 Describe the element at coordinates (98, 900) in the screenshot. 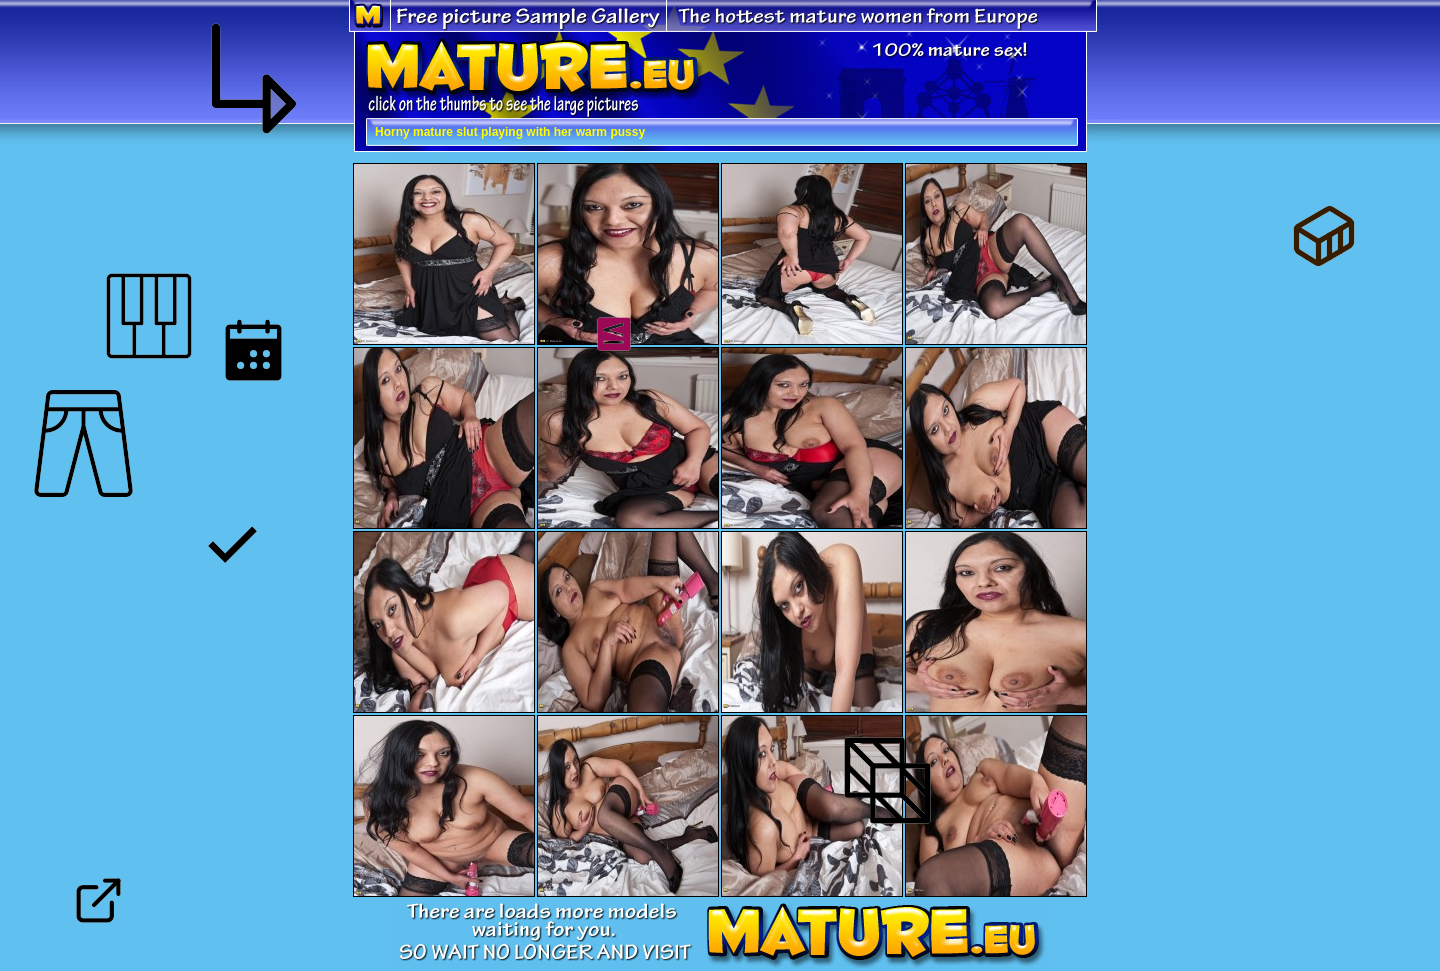

I see `open link in a new tab or window` at that location.